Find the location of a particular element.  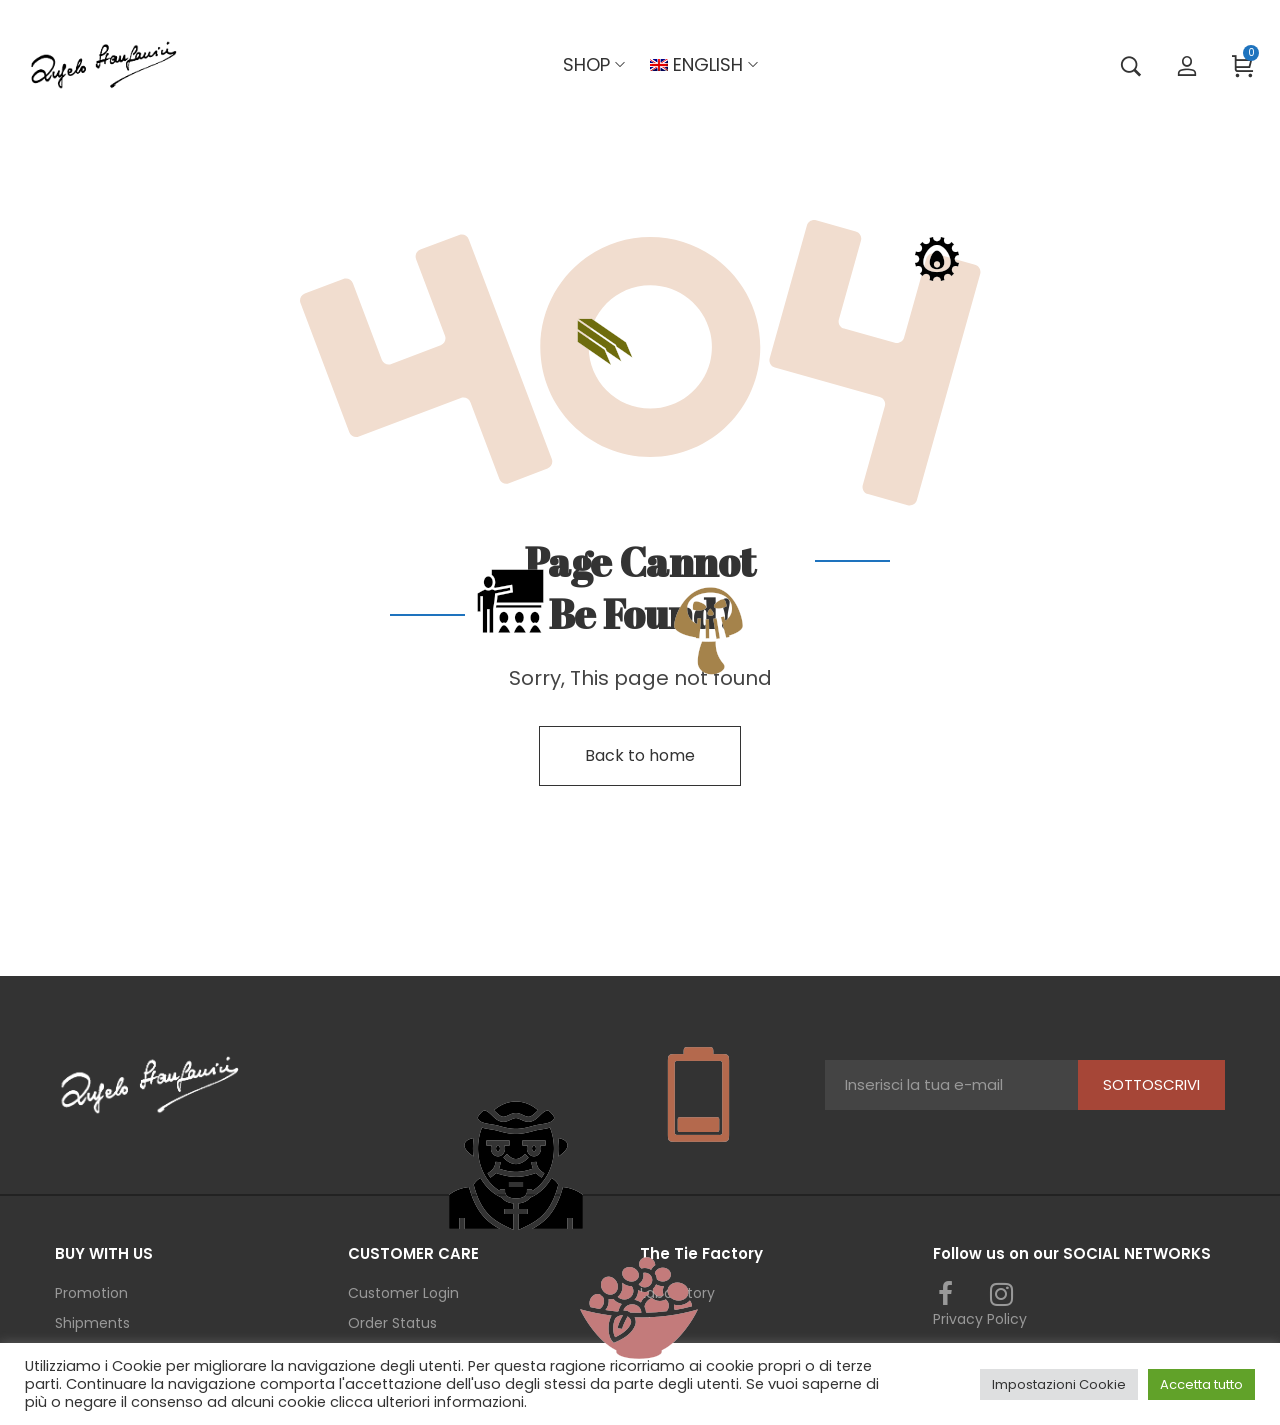

deadly or poisonous mushroom indicator is located at coordinates (708, 631).